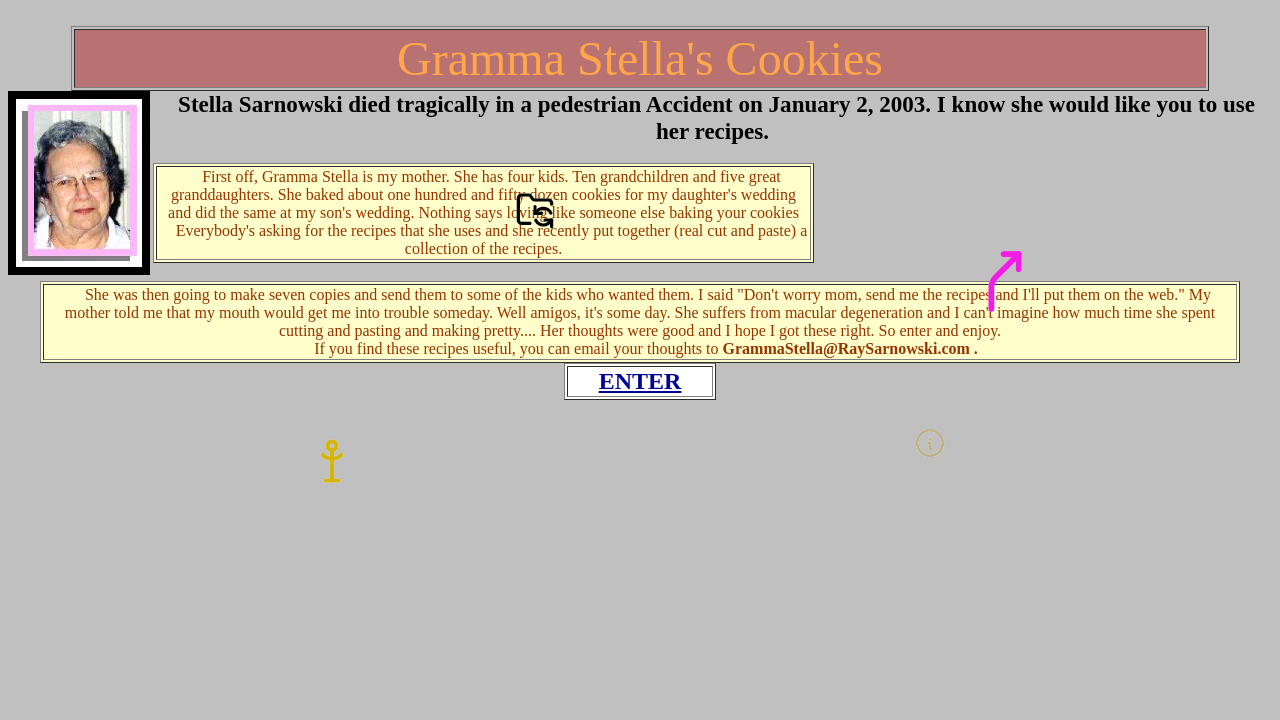 Image resolution: width=1280 pixels, height=720 pixels. What do you see at coordinates (930, 443) in the screenshot?
I see `view more information or details` at bounding box center [930, 443].